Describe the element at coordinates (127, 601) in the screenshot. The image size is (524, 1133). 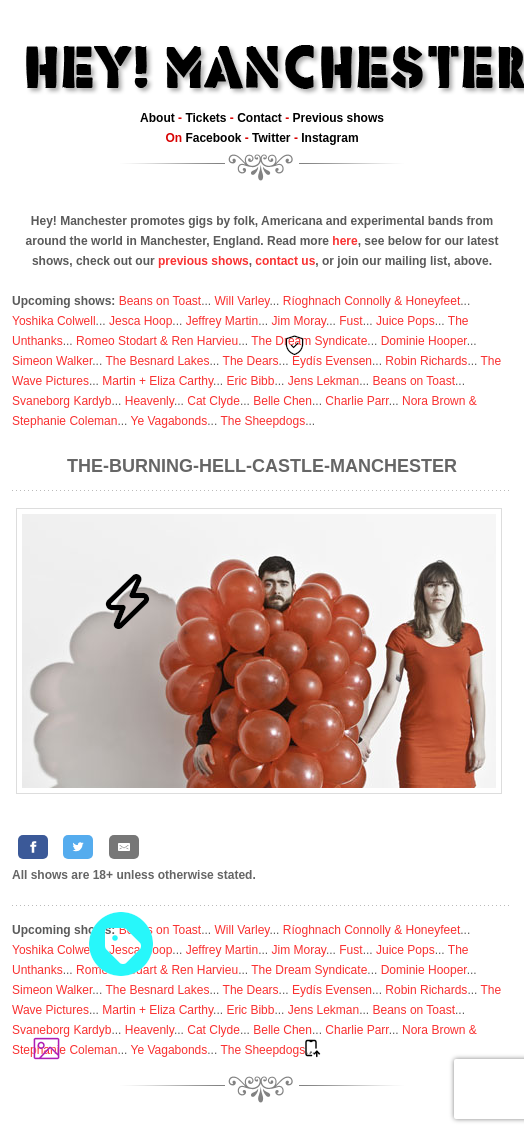
I see `indicates quick actions or shortcuts` at that location.